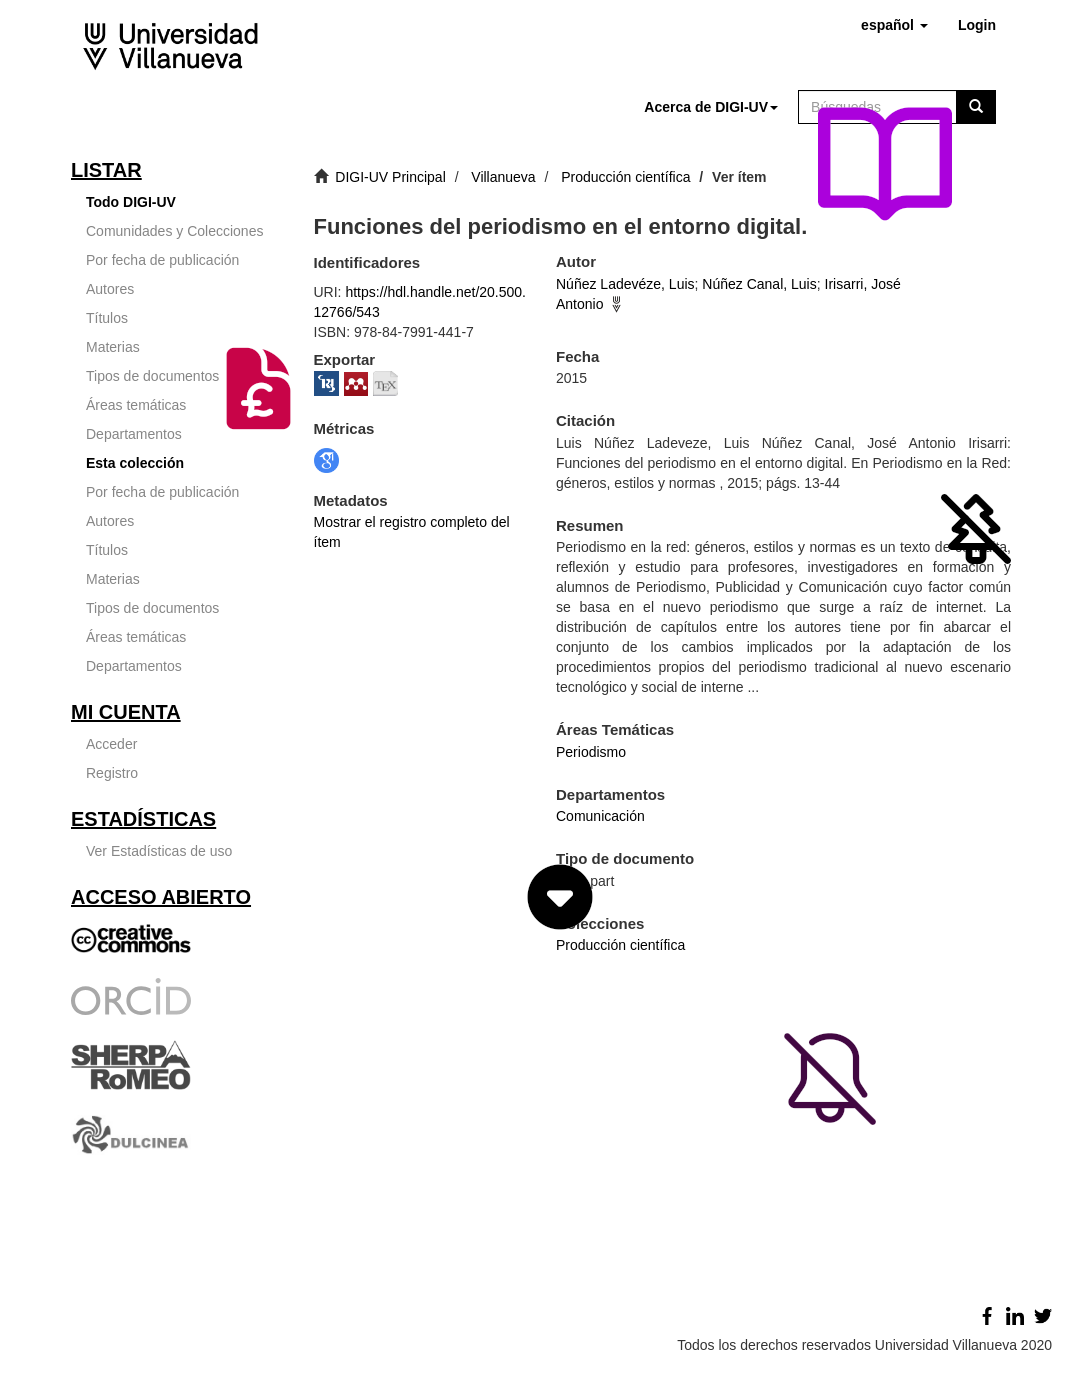  I want to click on disable holiday or seasonal theme, so click(976, 529).